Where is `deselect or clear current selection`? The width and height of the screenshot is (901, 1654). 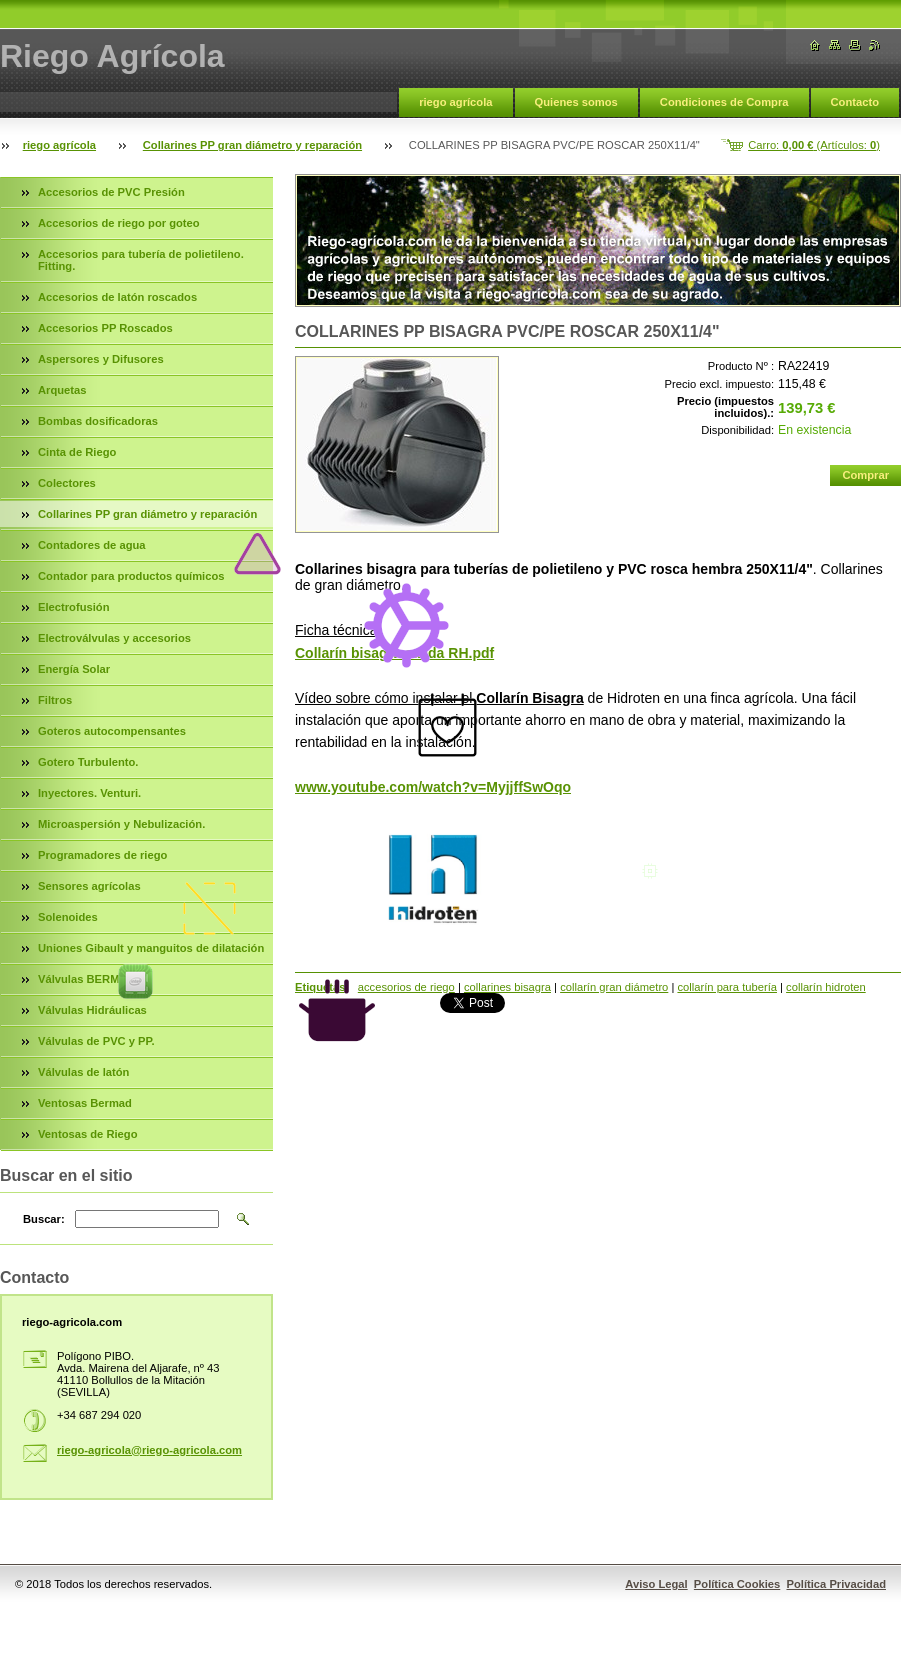
deselect or clear current selection is located at coordinates (209, 908).